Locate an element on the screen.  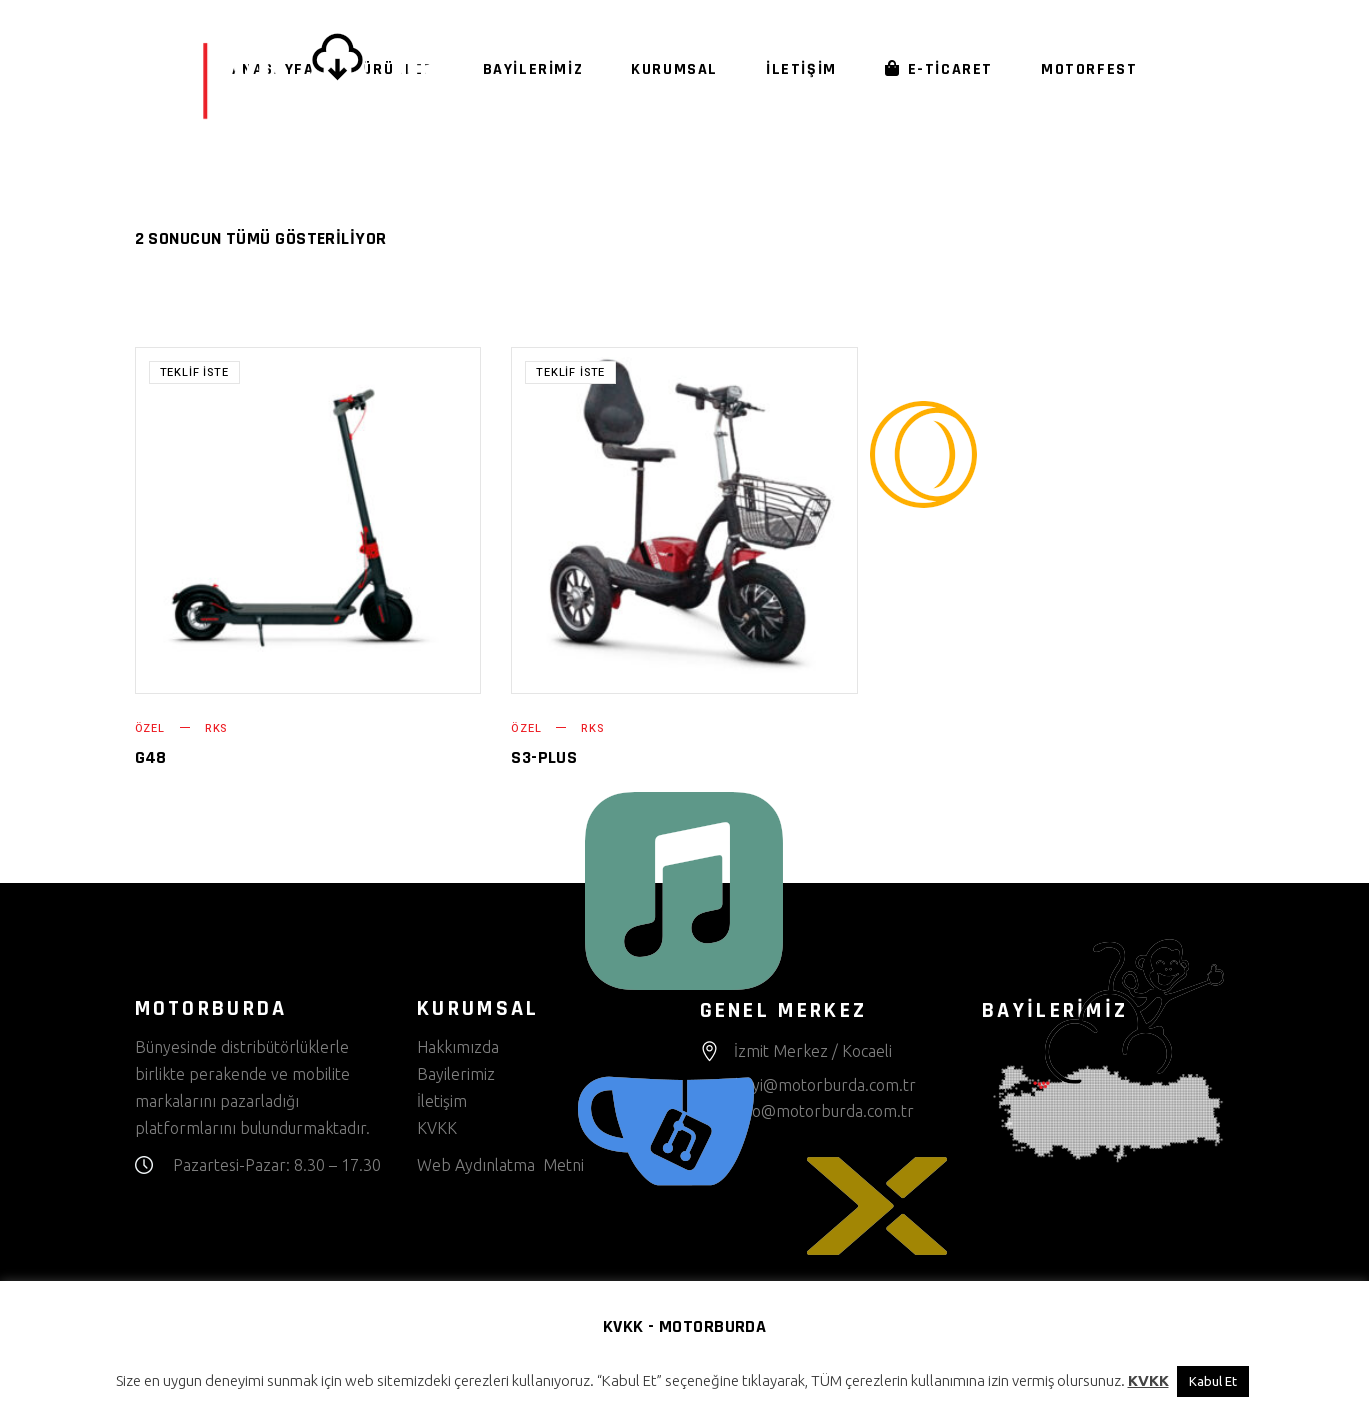
open Opera GX browser is located at coordinates (923, 454).